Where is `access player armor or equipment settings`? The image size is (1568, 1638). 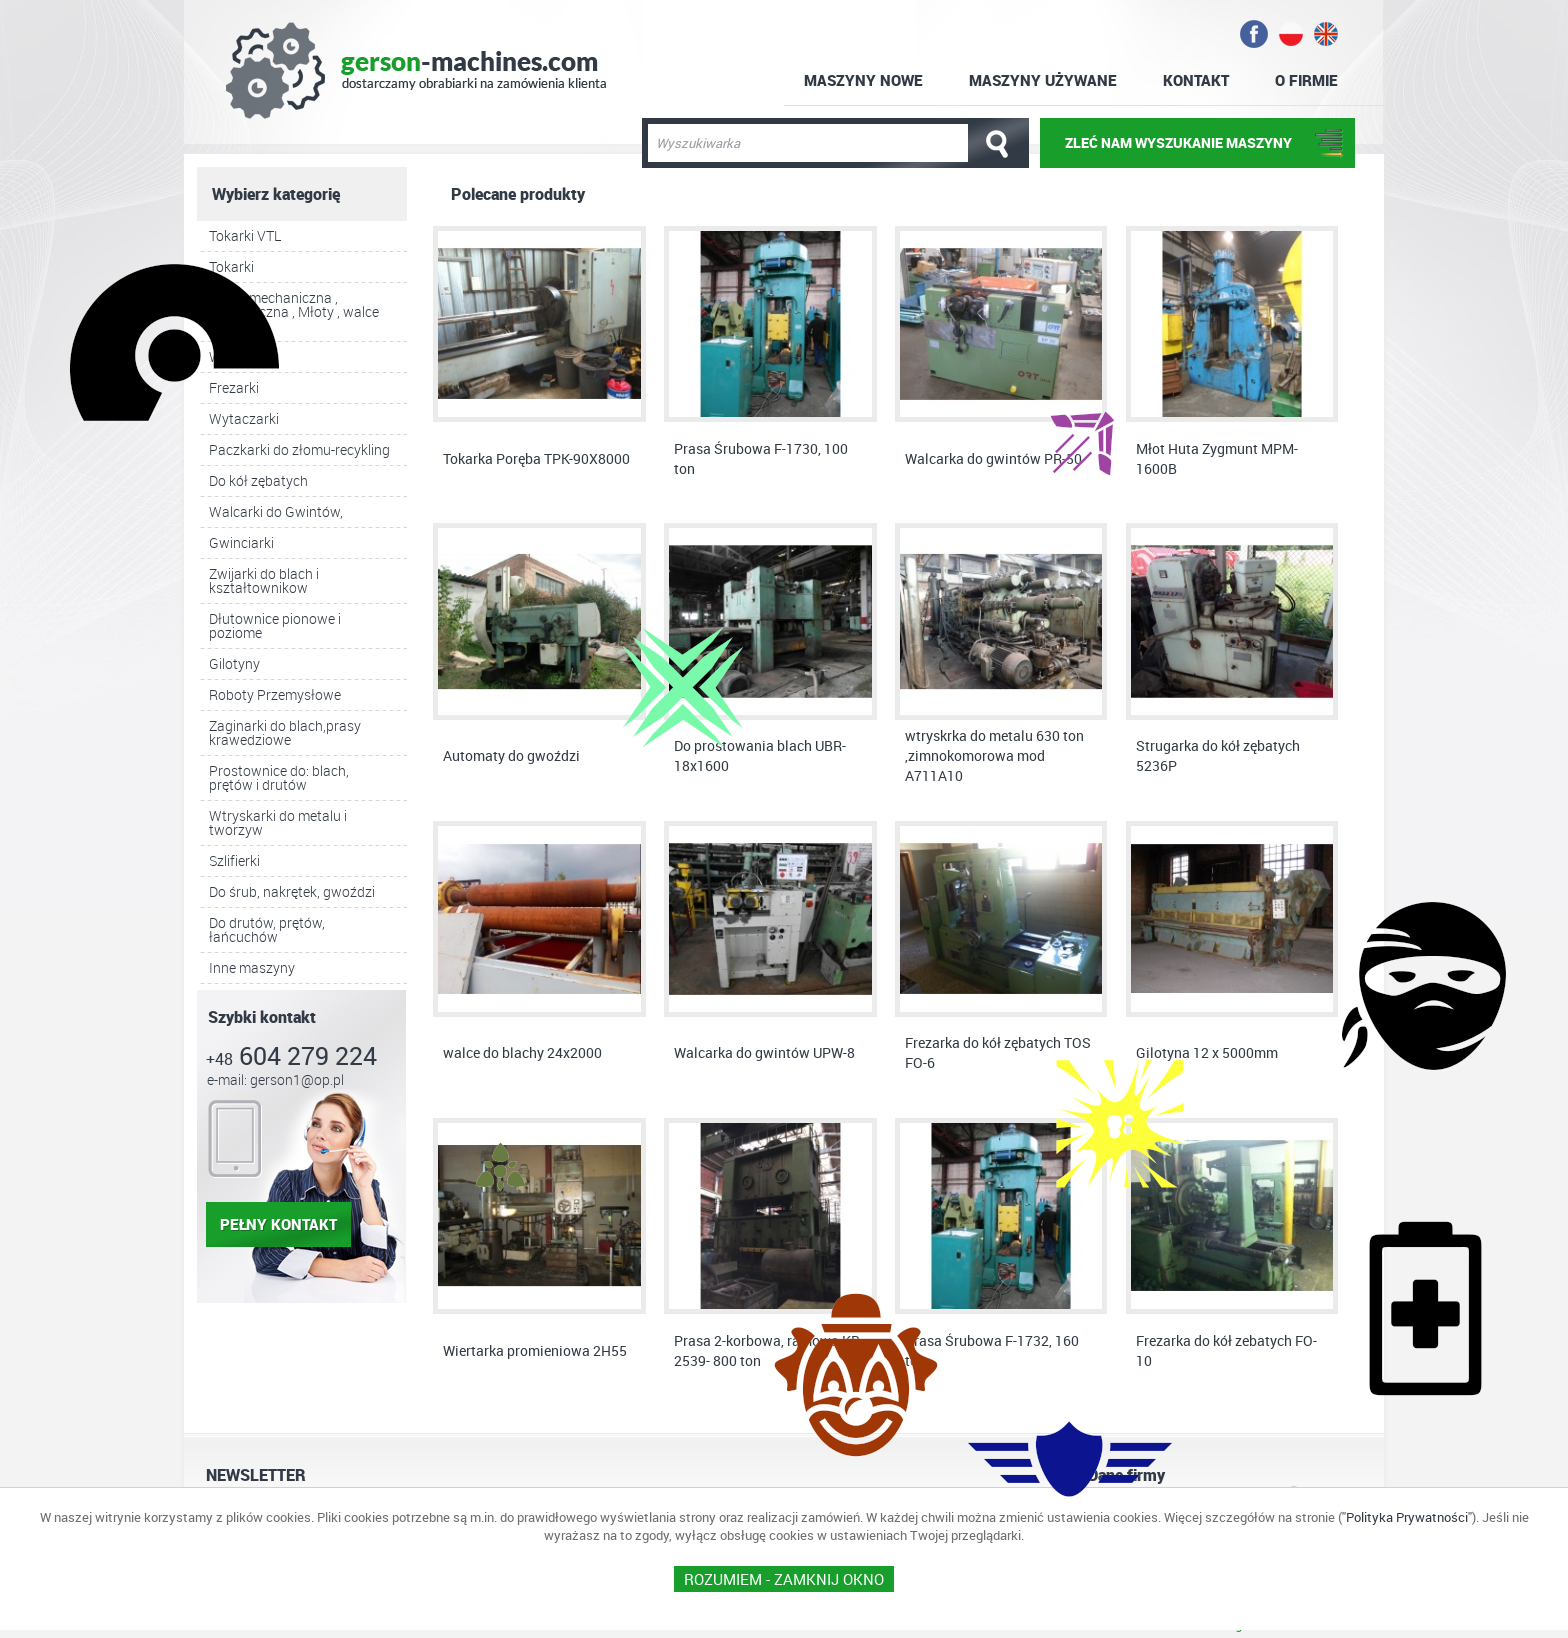 access player armor or equipment settings is located at coordinates (174, 342).